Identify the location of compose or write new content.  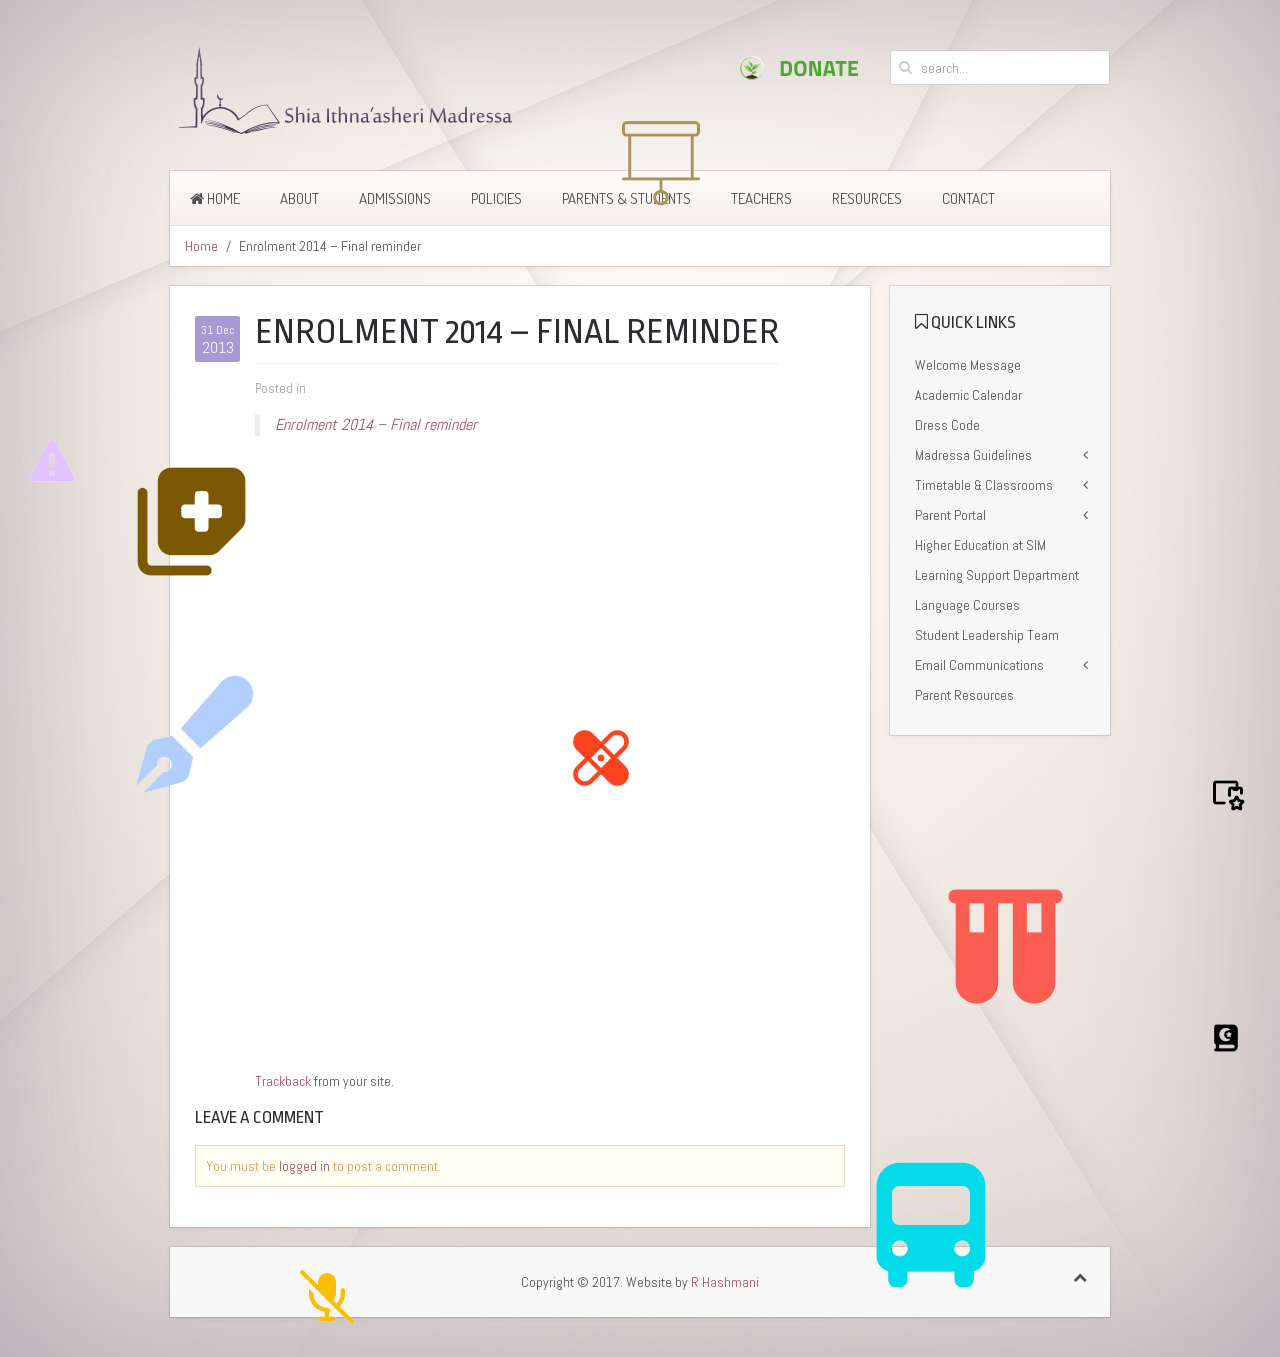
(194, 735).